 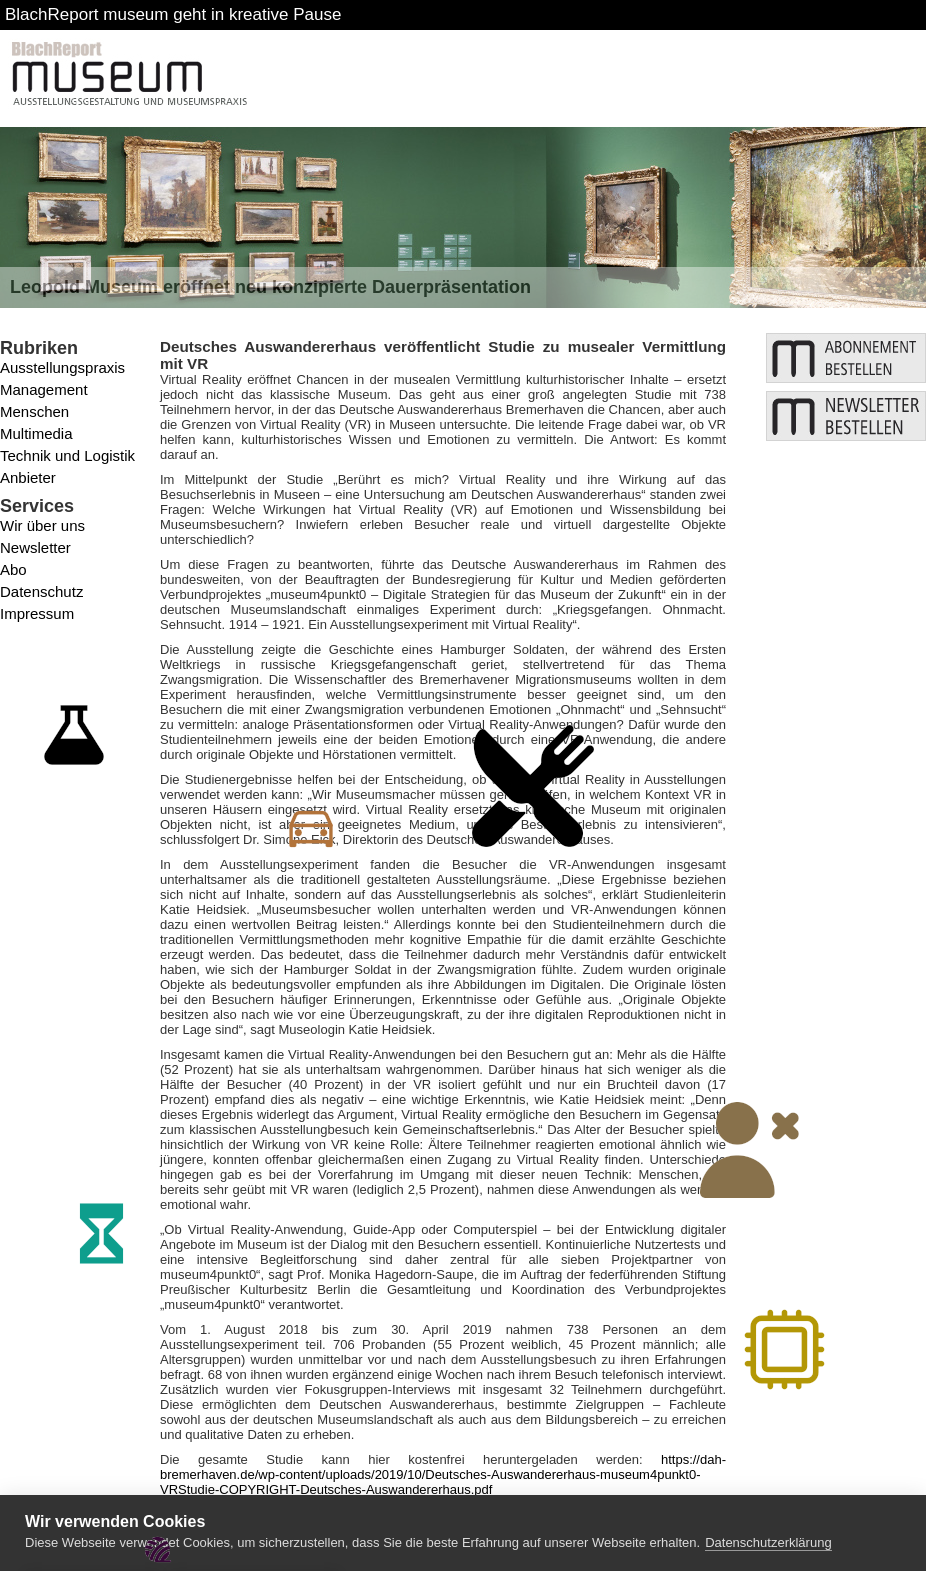 What do you see at coordinates (311, 829) in the screenshot?
I see `access vehicle or car-related settings` at bounding box center [311, 829].